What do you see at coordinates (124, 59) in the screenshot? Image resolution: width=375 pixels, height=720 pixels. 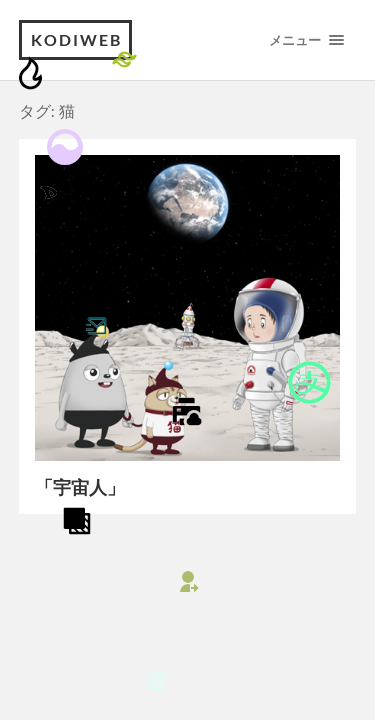 I see `tailwind css framework logo` at bounding box center [124, 59].